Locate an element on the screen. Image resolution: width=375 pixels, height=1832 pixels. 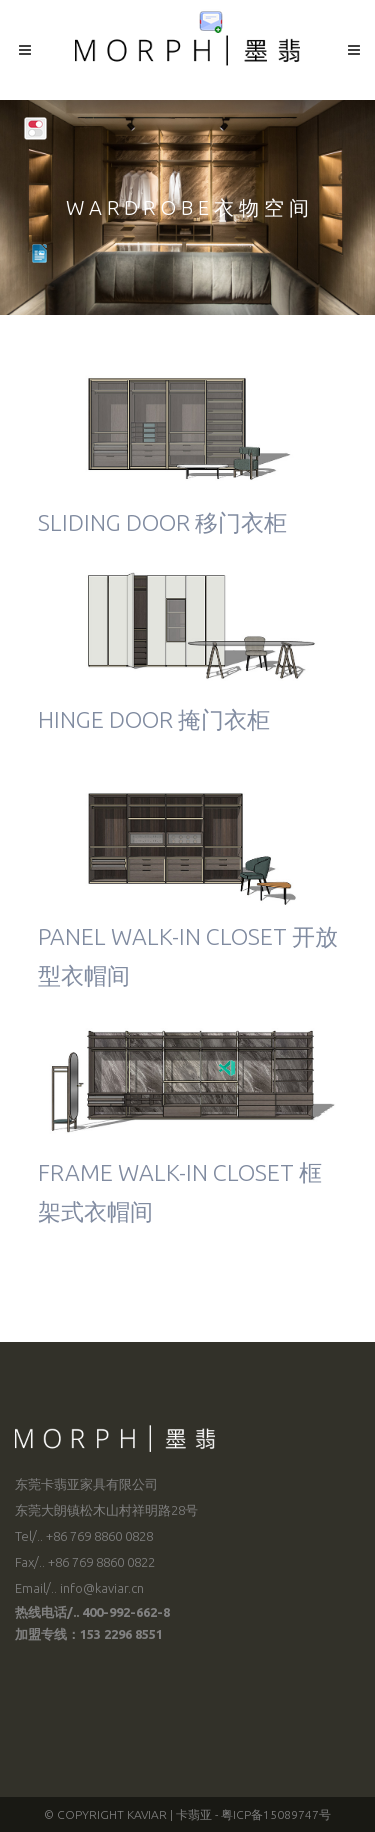
open visual studio code editor is located at coordinates (227, 1068).